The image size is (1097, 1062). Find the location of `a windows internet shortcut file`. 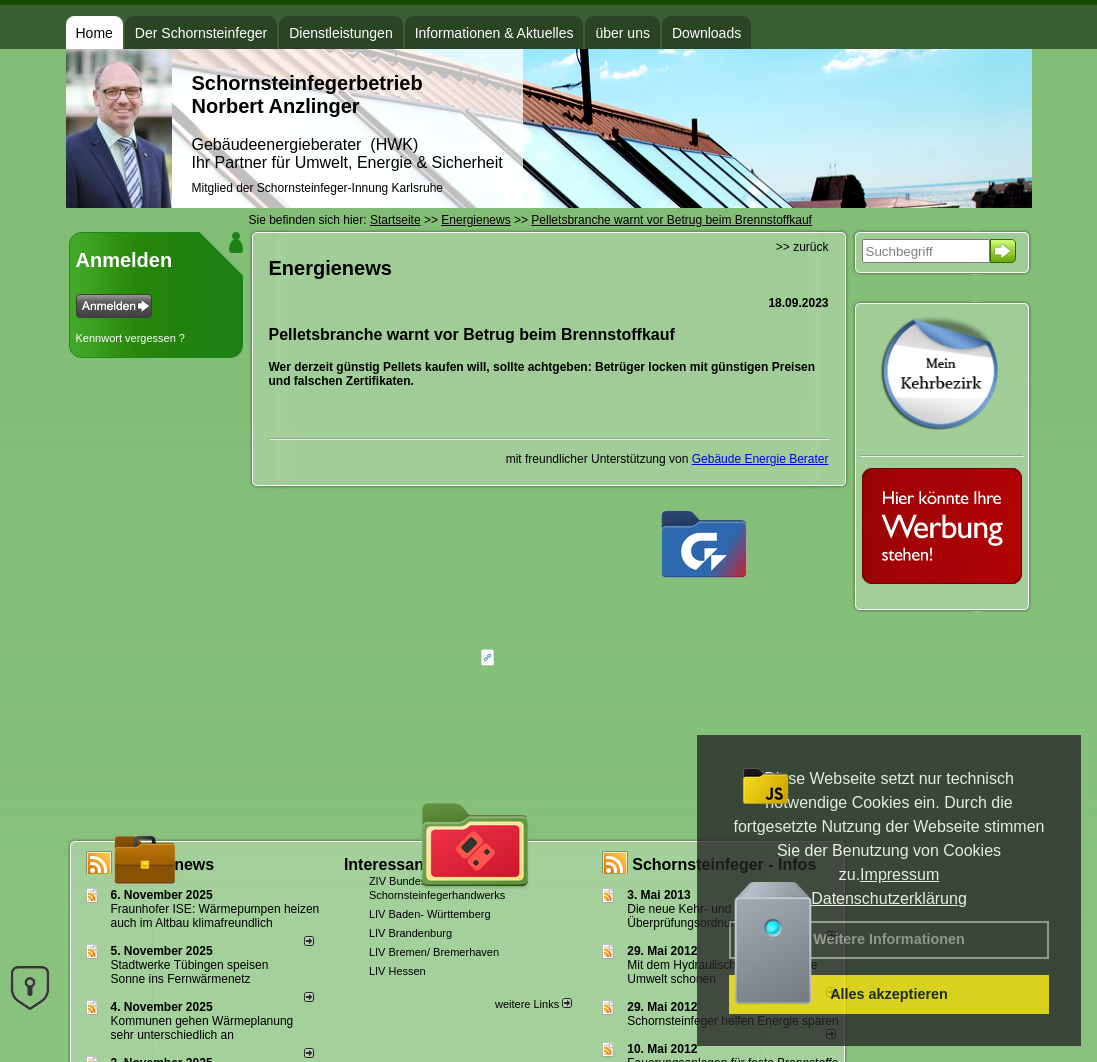

a windows internet shortcut file is located at coordinates (487, 657).